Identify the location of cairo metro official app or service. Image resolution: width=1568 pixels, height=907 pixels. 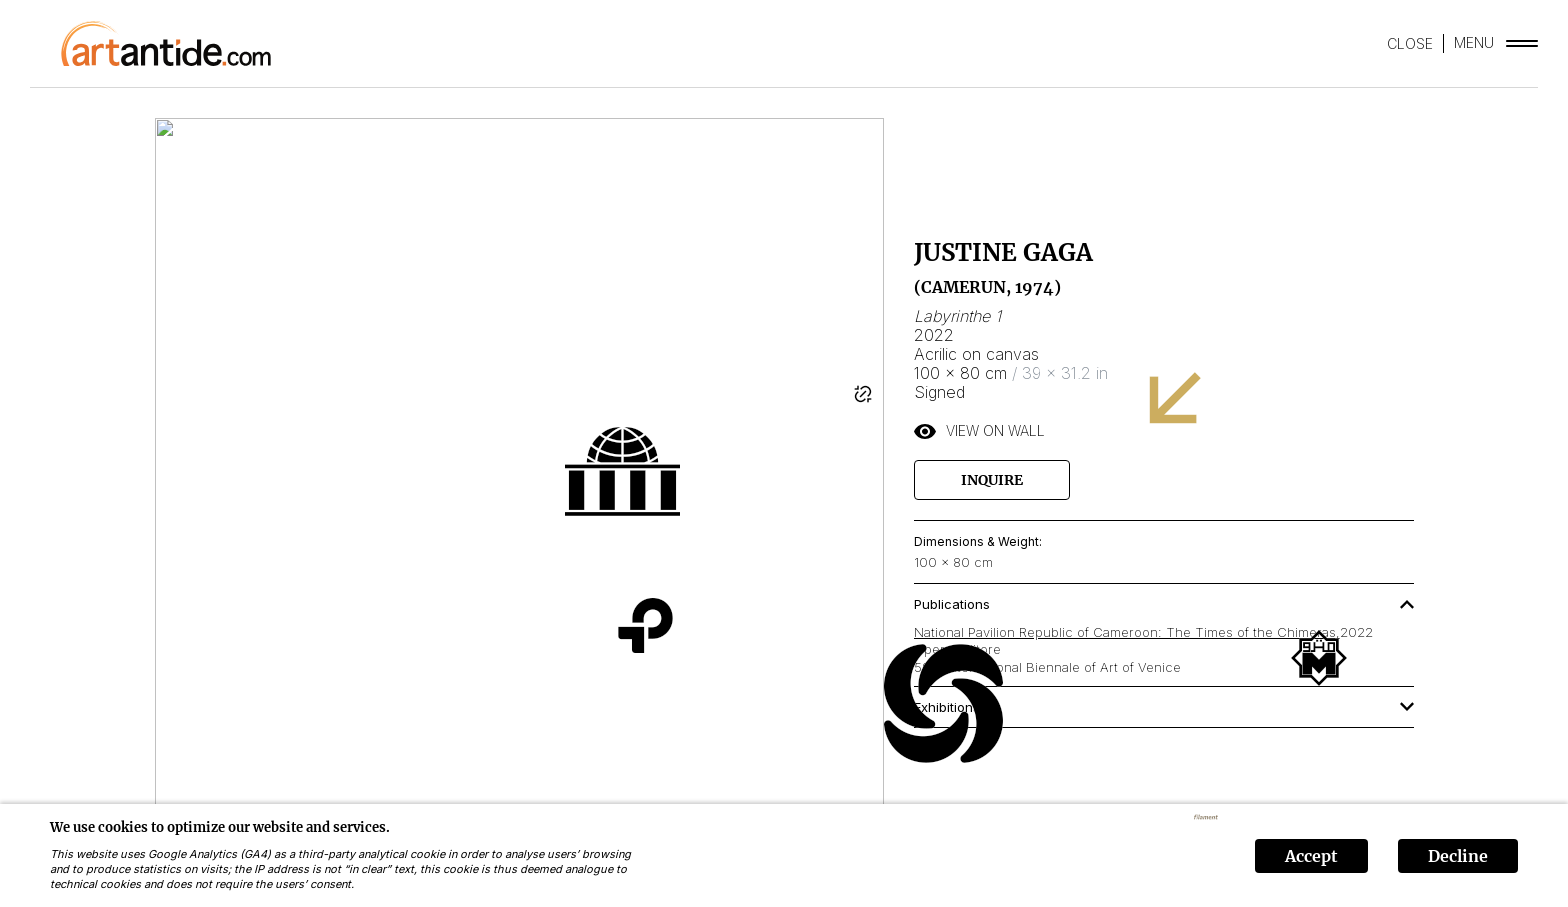
(1319, 658).